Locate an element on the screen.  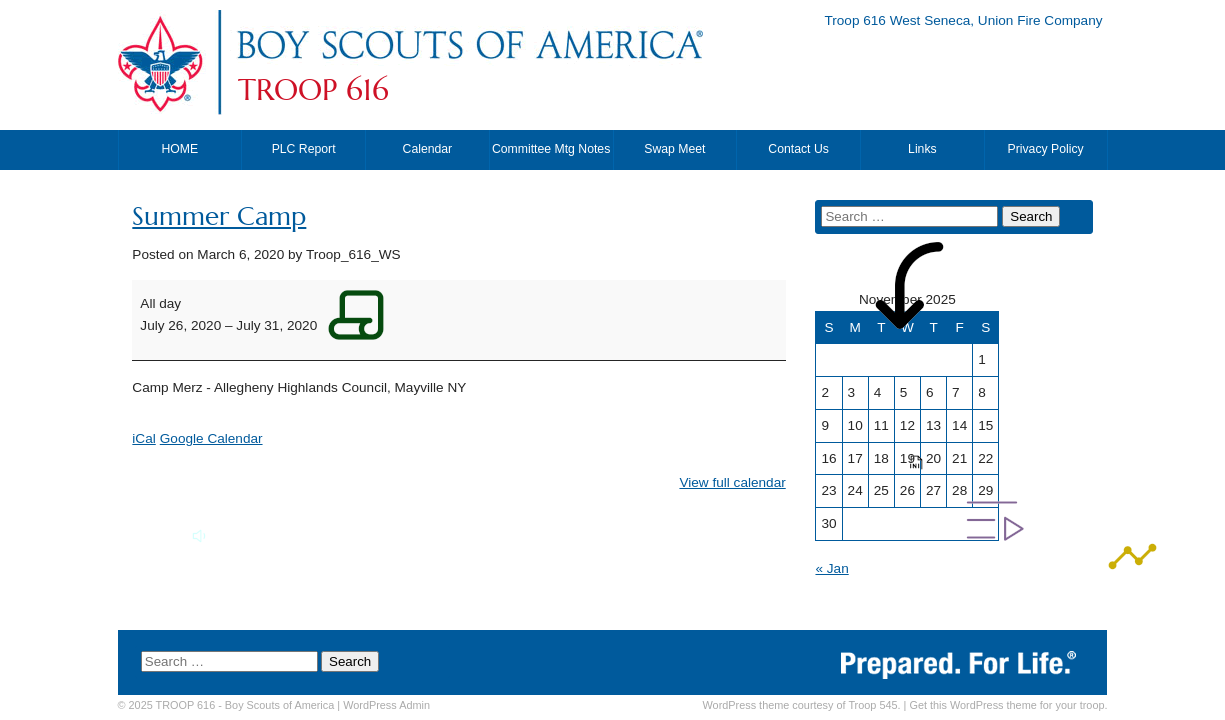
open or view an INI configuration file is located at coordinates (916, 462).